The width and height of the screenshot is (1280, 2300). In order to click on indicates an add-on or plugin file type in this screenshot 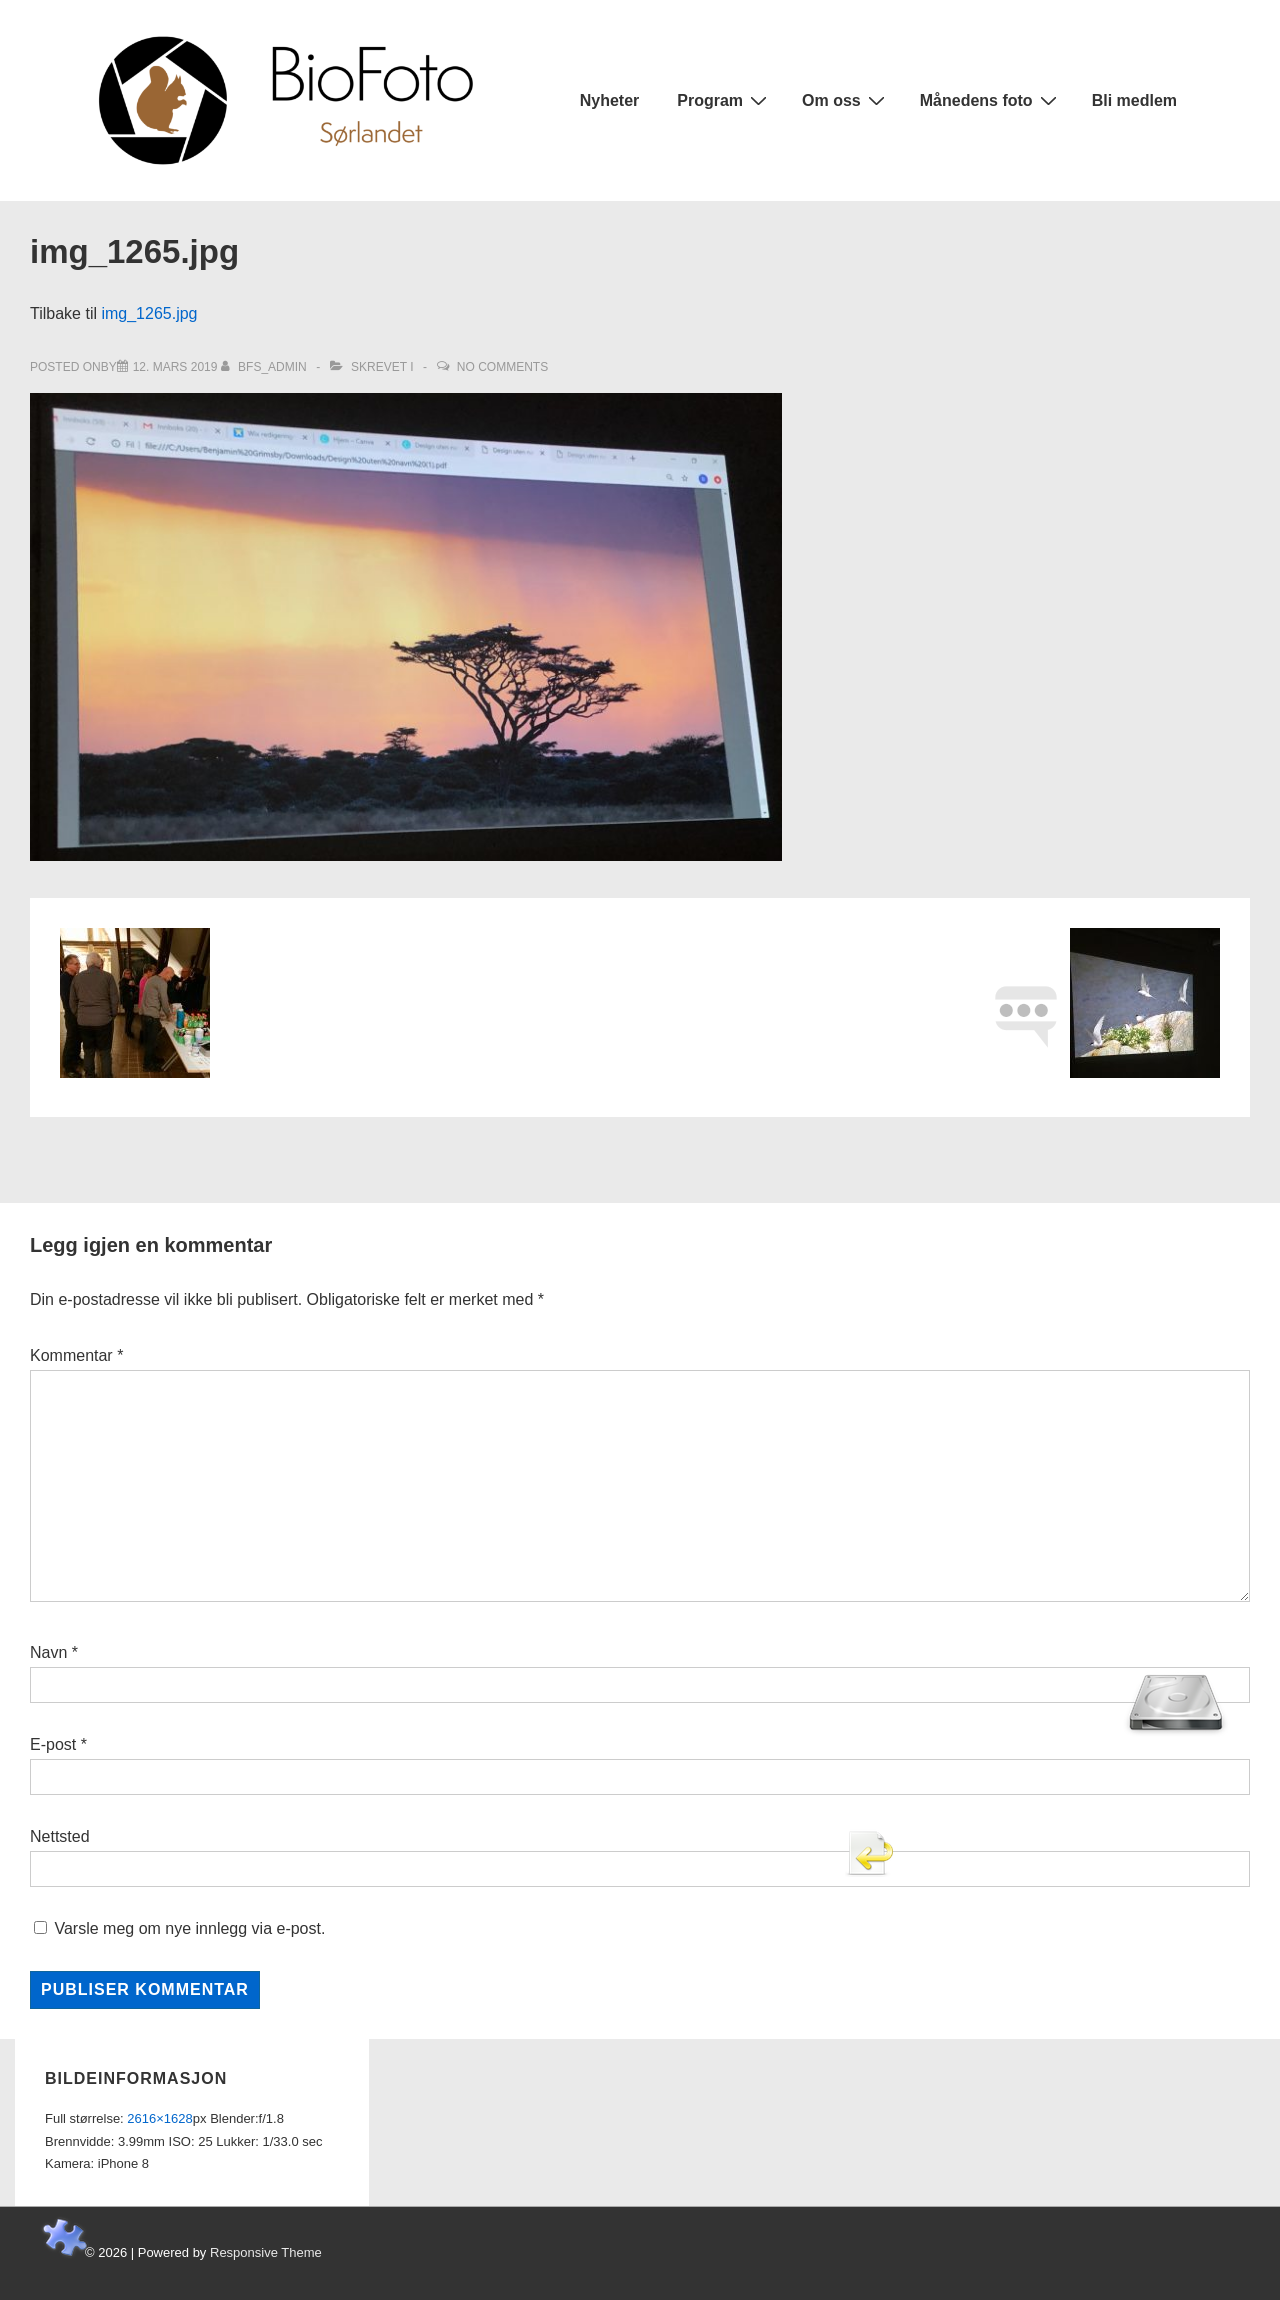, I will do `click(64, 2237)`.